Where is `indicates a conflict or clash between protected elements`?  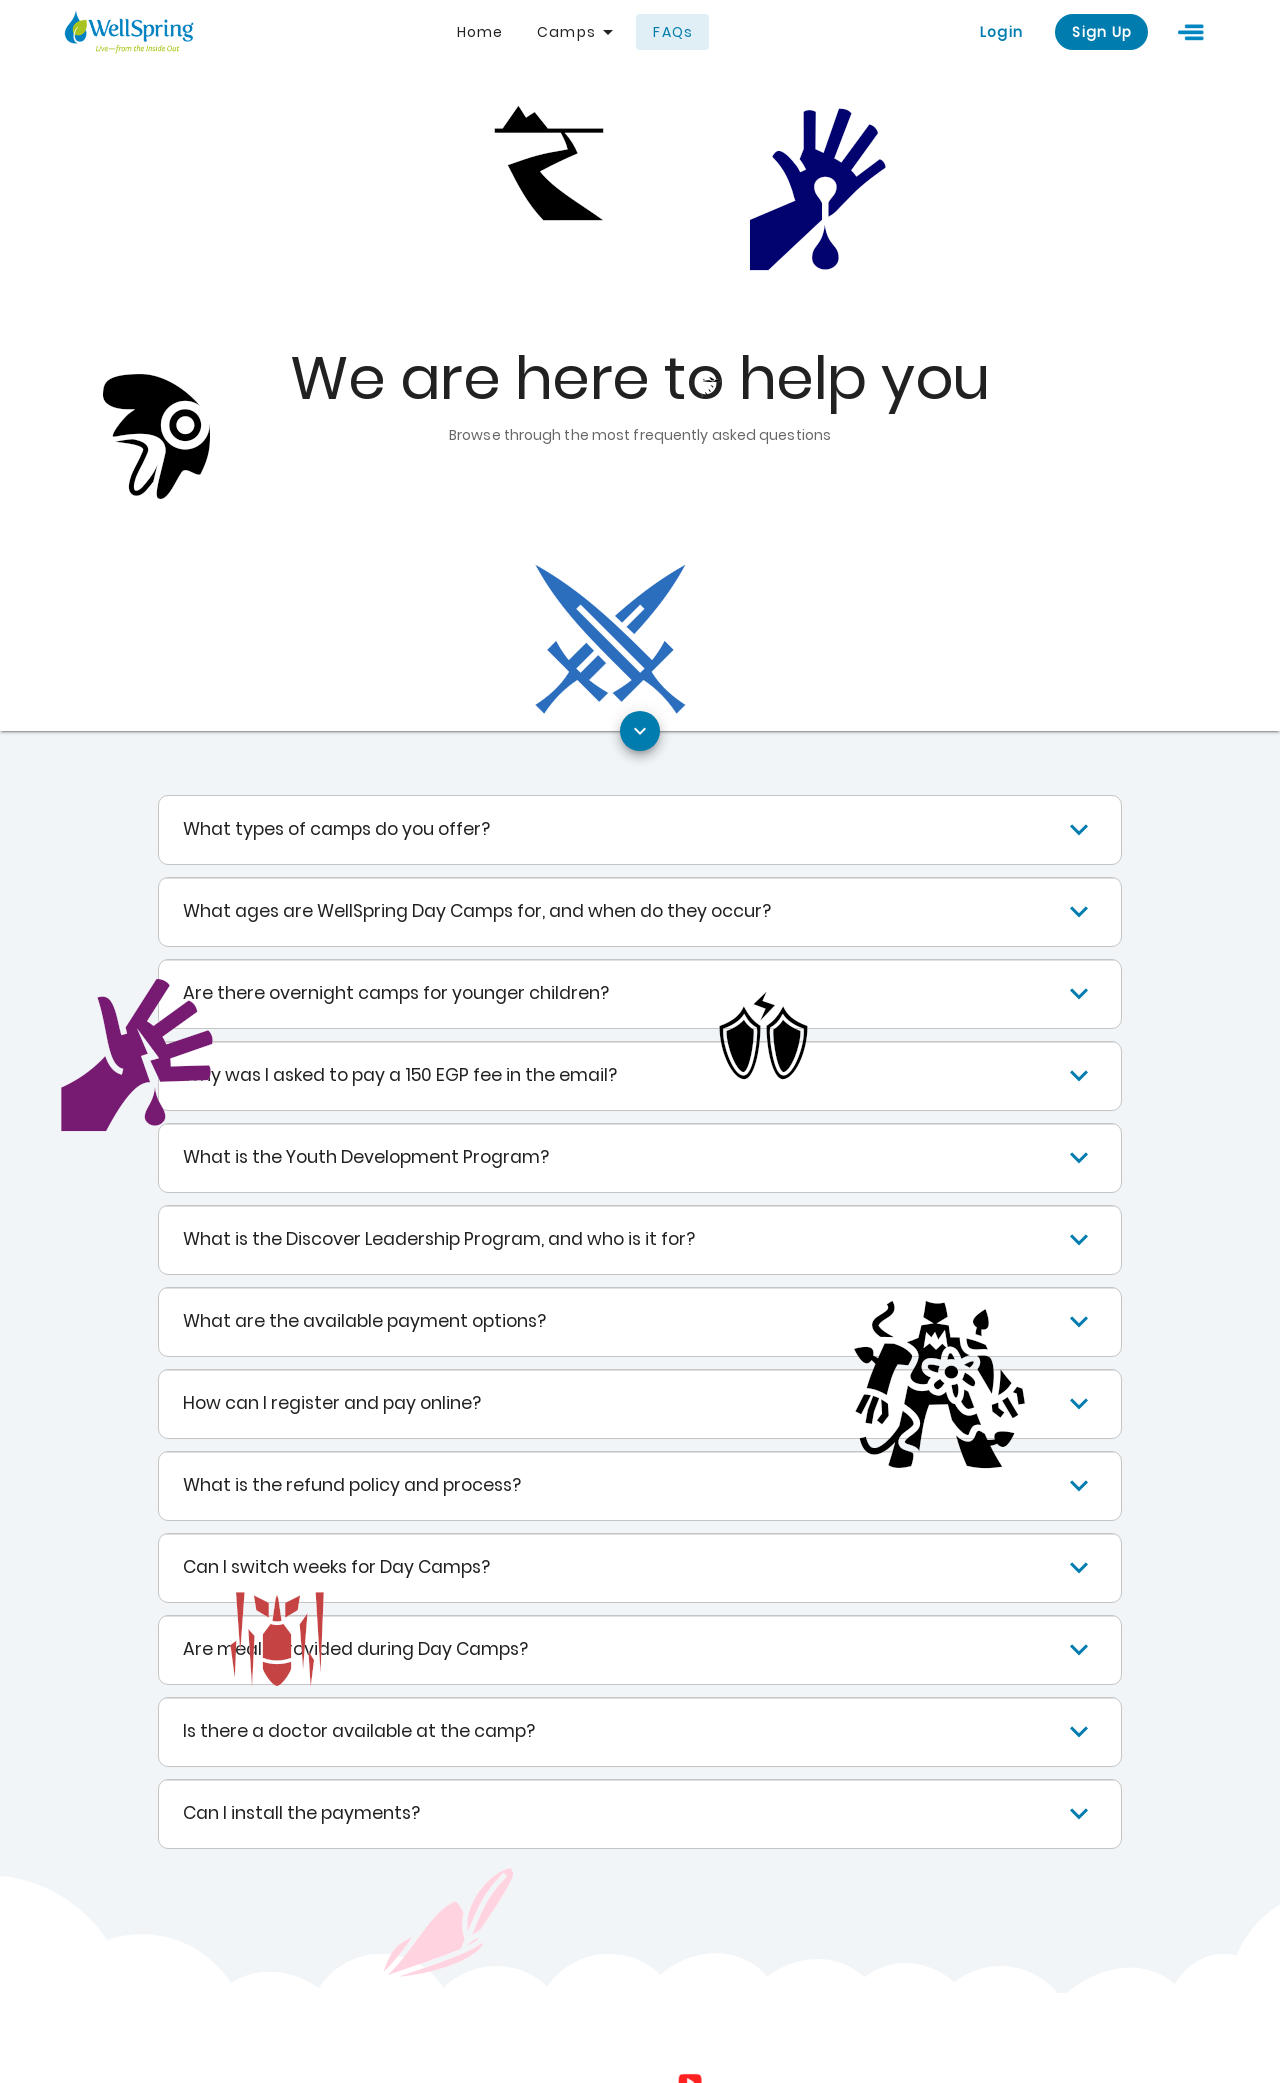 indicates a conflict or clash between protected elements is located at coordinates (763, 1035).